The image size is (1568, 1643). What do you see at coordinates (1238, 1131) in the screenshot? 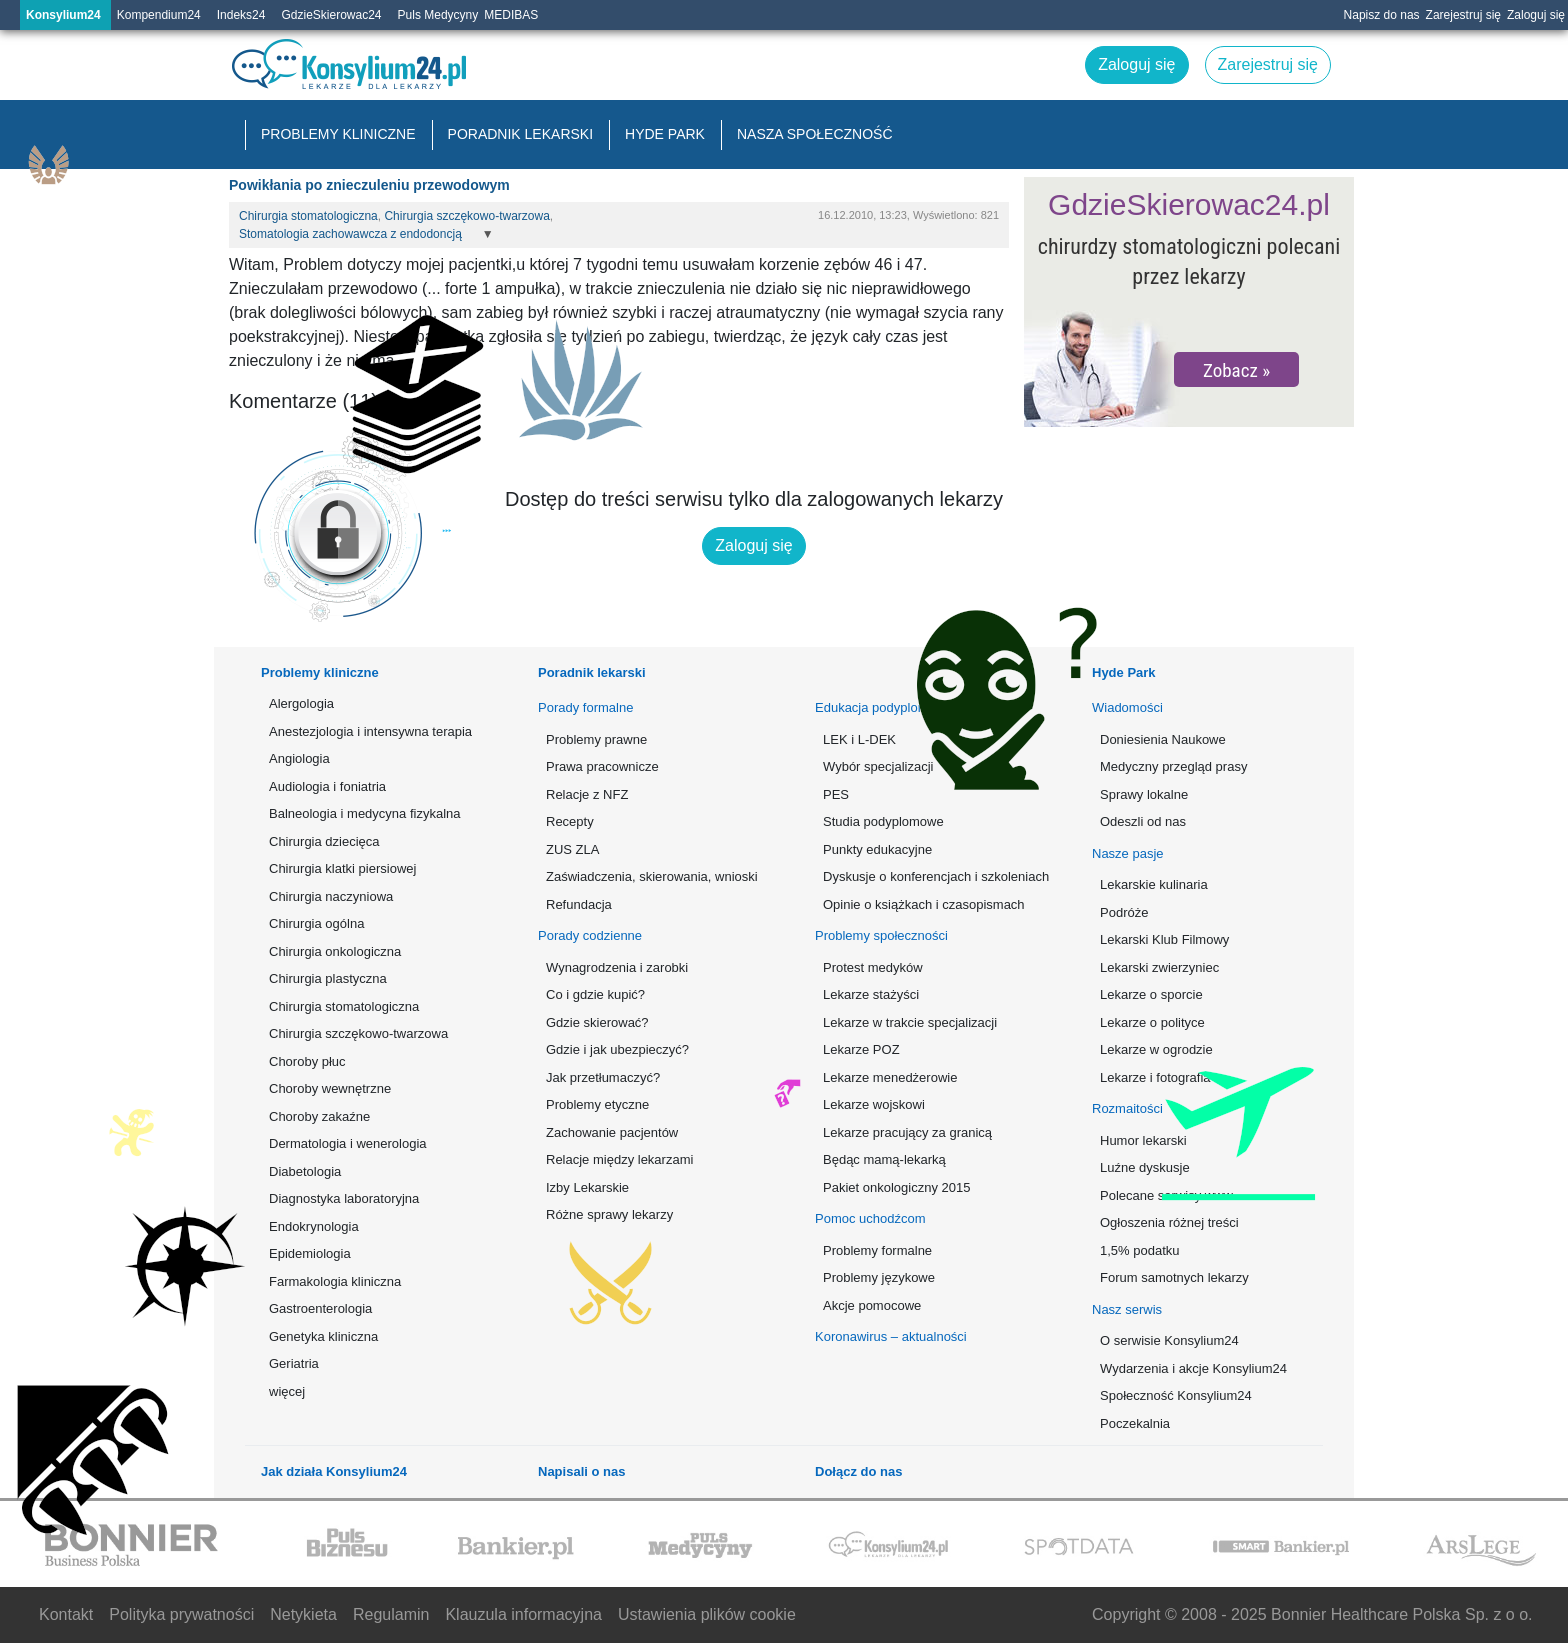
I see `view departing flights` at bounding box center [1238, 1131].